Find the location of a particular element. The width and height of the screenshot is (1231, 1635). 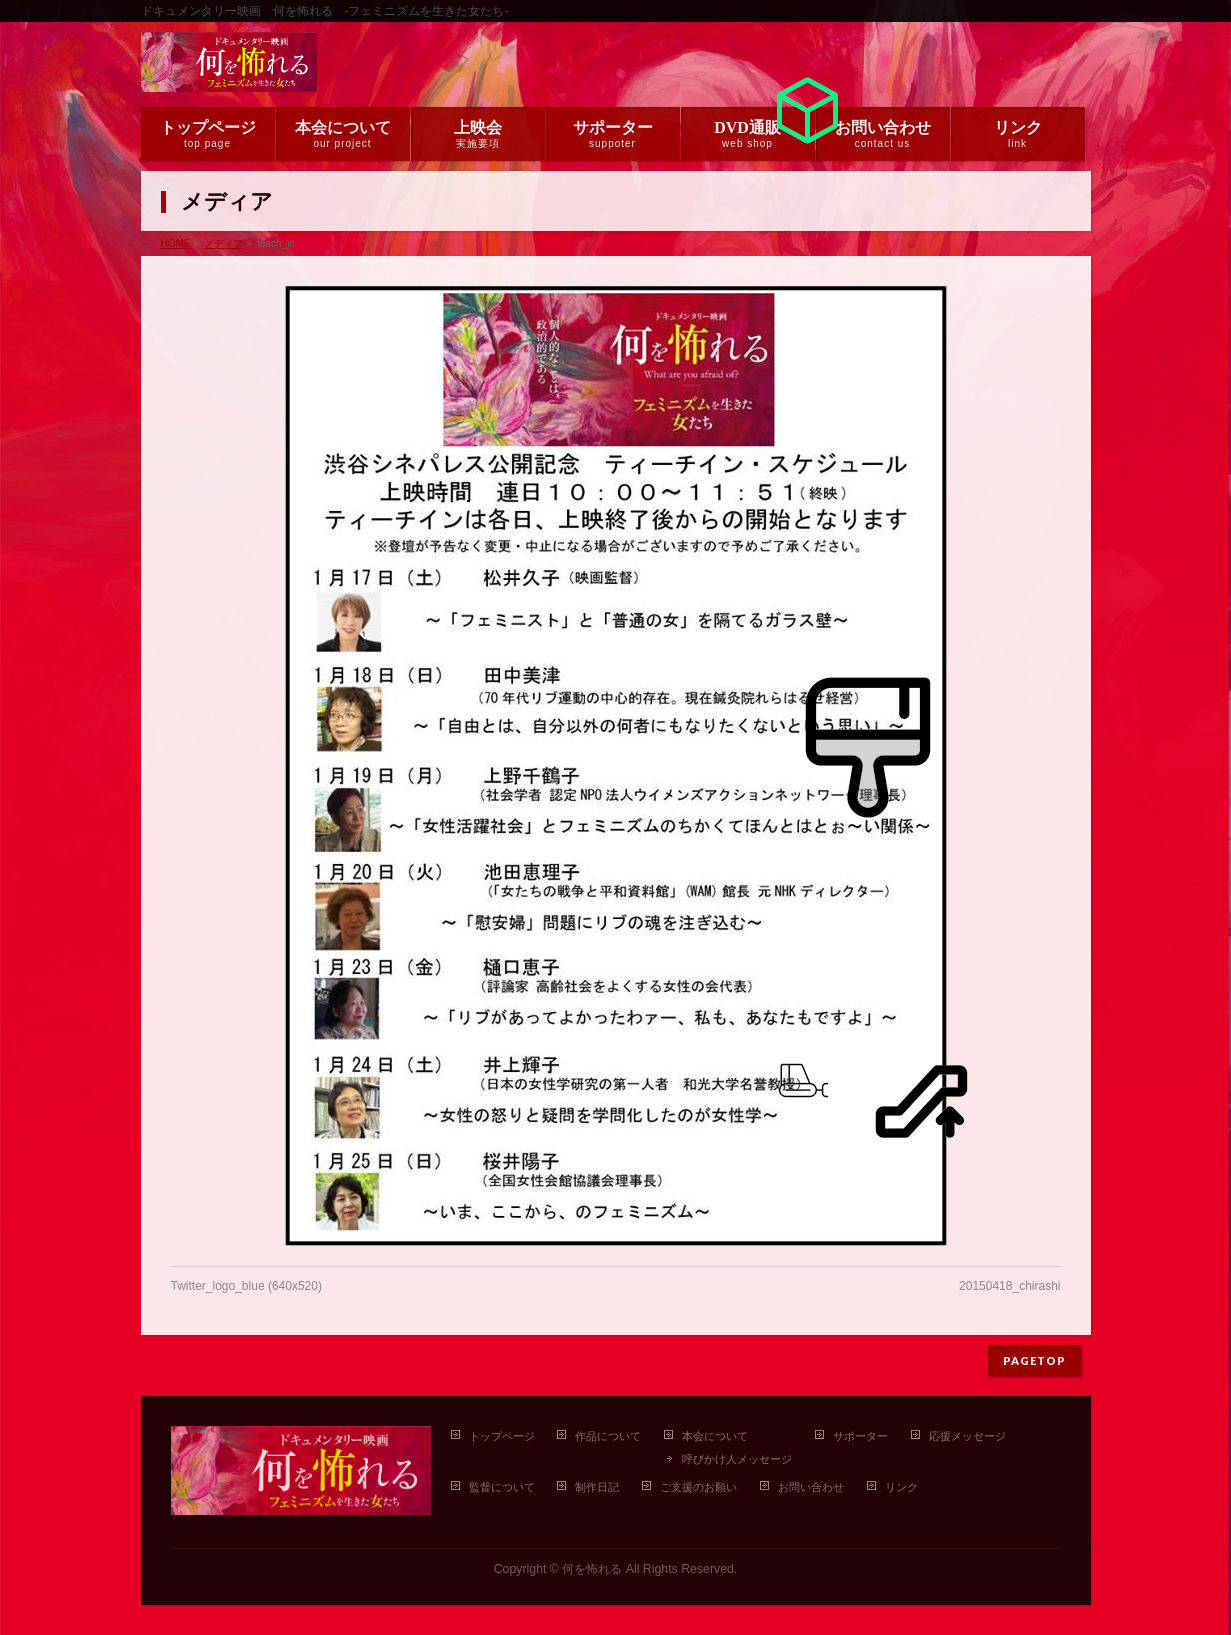

access painting or drawing tools is located at coordinates (868, 745).